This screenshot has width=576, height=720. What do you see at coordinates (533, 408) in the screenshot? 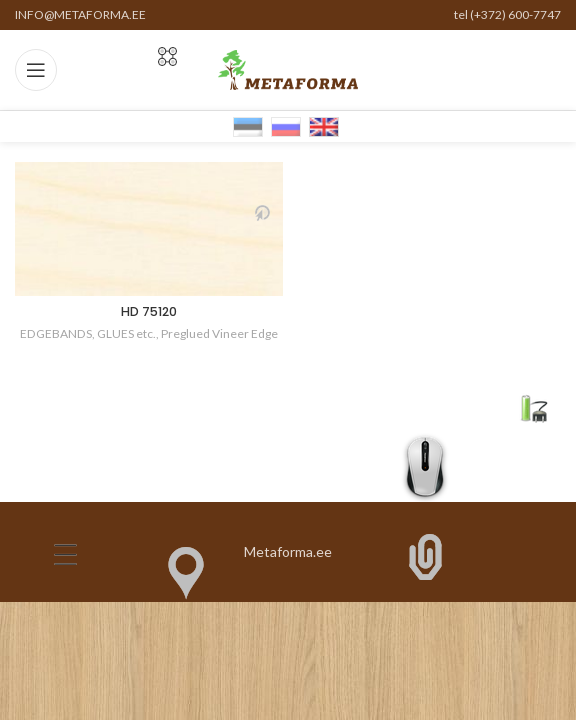
I see `battery fully charged and connected to power` at bounding box center [533, 408].